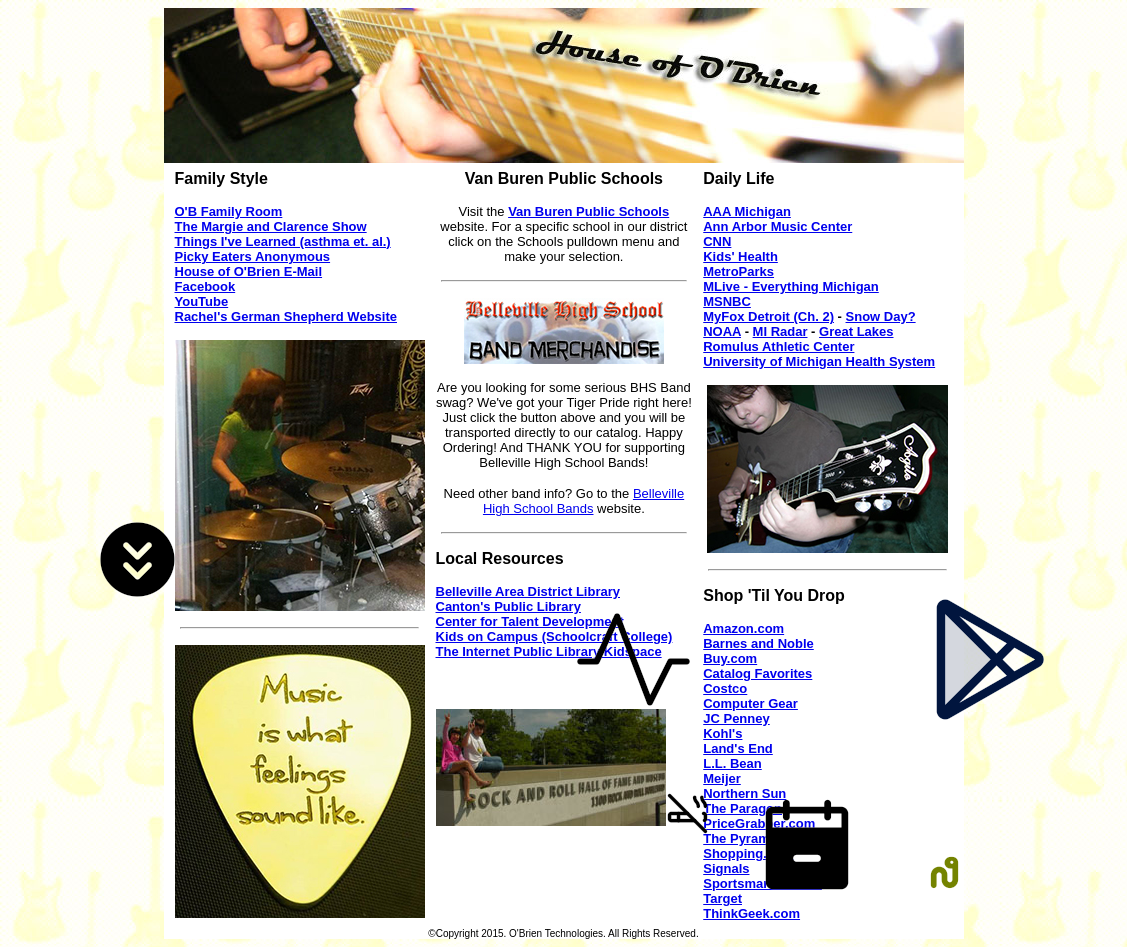 The height and width of the screenshot is (947, 1127). Describe the element at coordinates (137, 559) in the screenshot. I see `expand all content below` at that location.